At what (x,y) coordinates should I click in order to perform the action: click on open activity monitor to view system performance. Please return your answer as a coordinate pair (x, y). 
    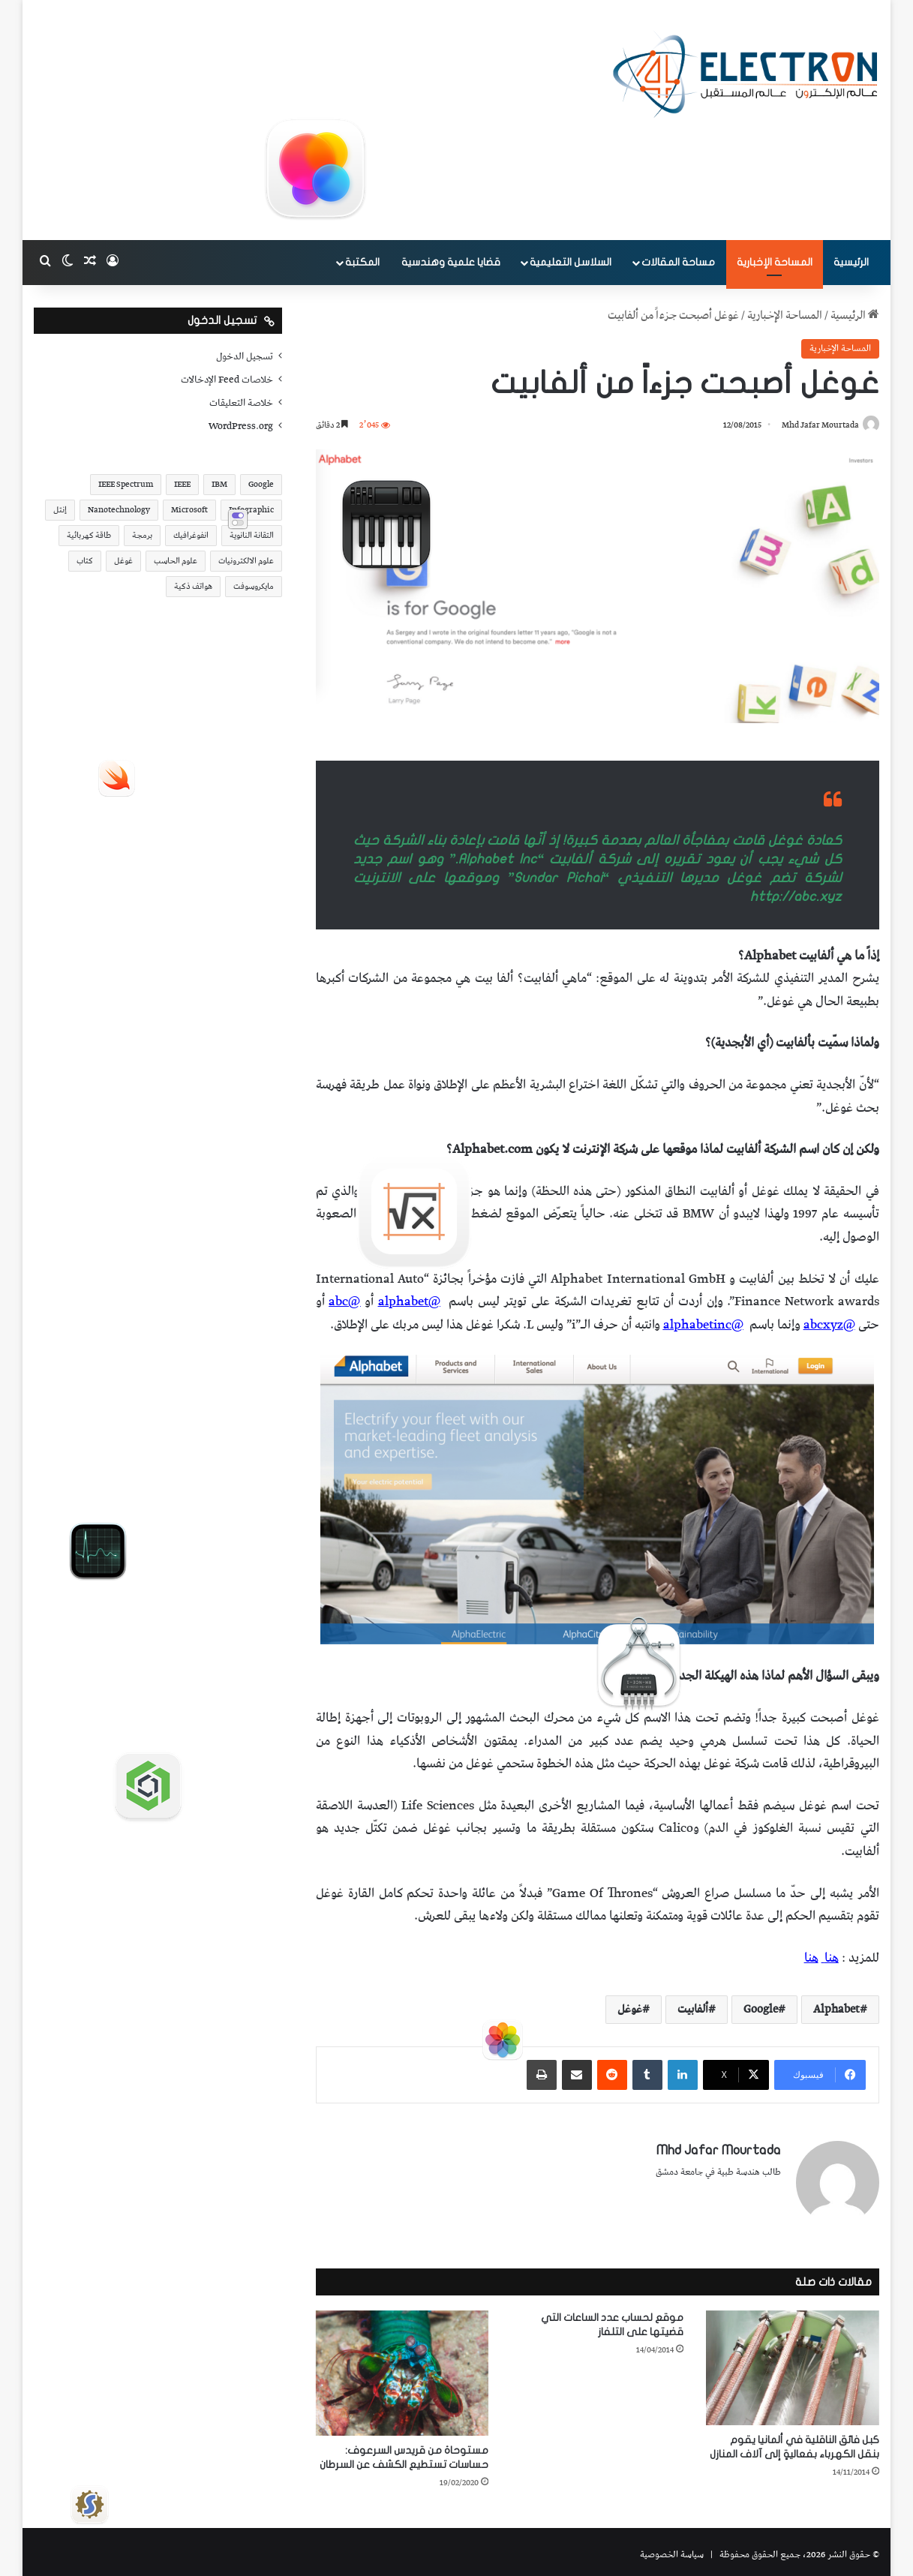
    Looking at the image, I should click on (98, 1551).